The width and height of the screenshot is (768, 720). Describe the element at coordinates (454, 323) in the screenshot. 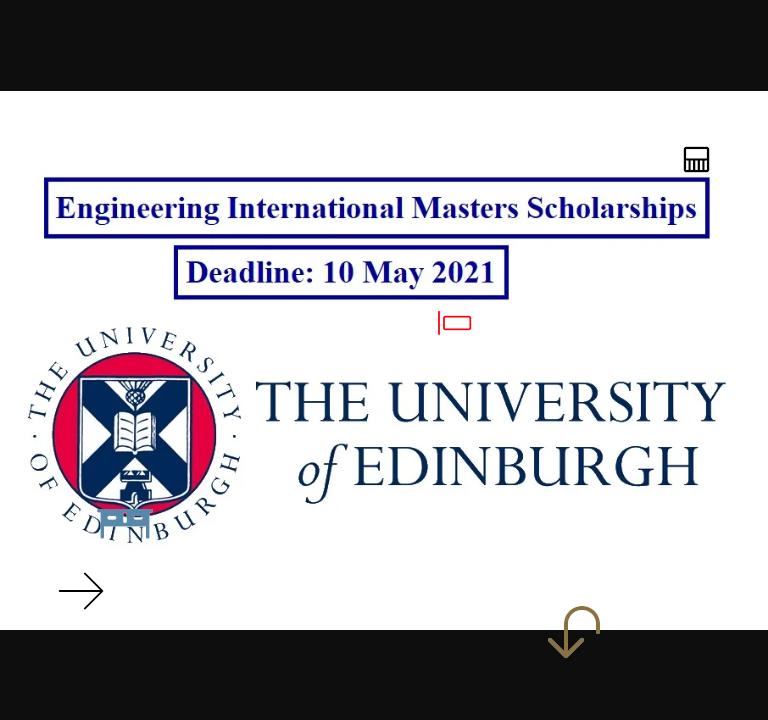

I see `align text or content to the left` at that location.